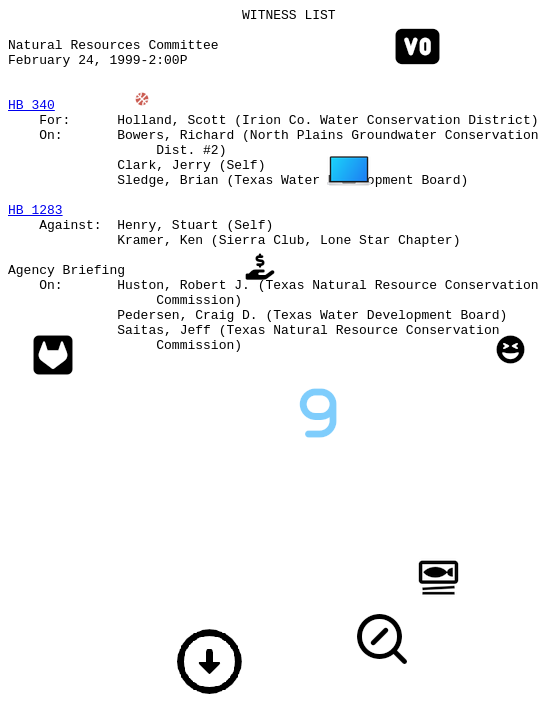 This screenshot has width=538, height=720. Describe the element at coordinates (417, 46) in the screenshot. I see `enable voiceover accessibility feature` at that location.